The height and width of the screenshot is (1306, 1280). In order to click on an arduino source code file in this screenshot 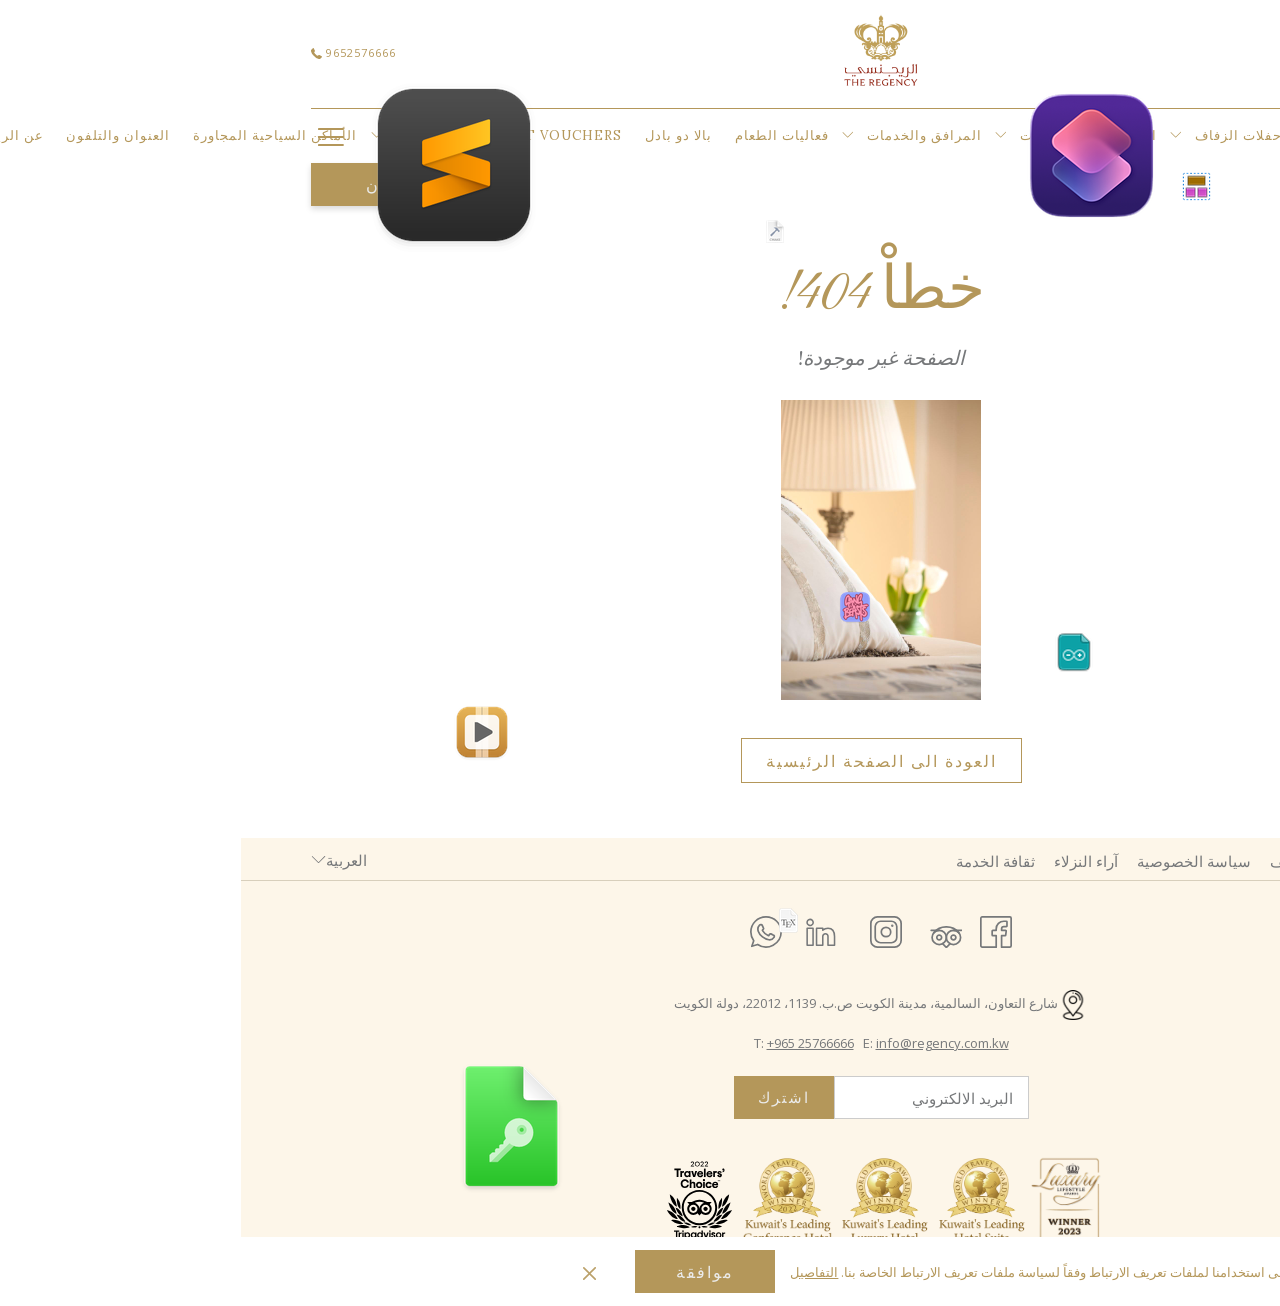, I will do `click(1074, 652)`.